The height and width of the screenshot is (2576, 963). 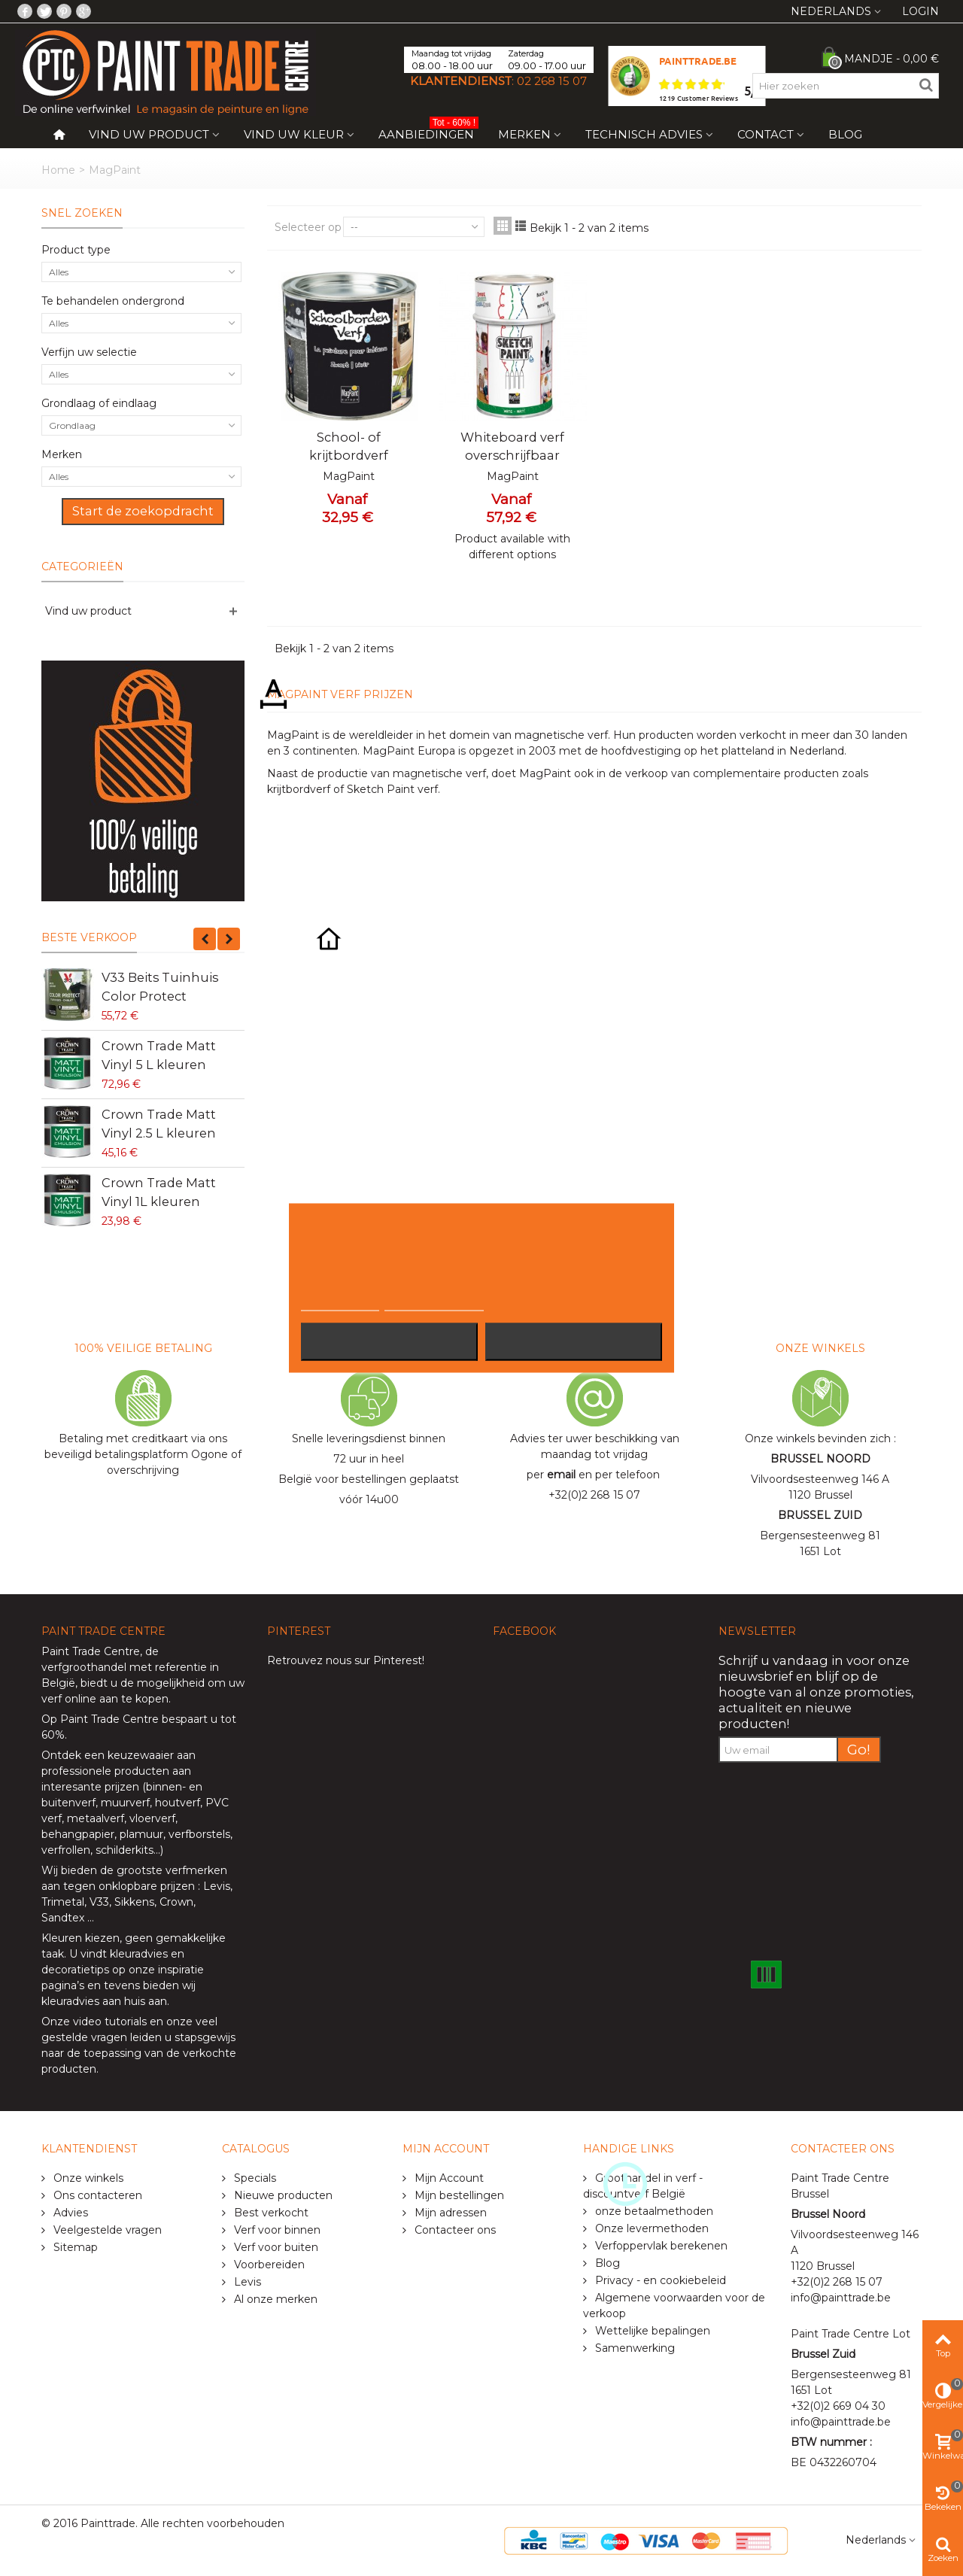 What do you see at coordinates (273, 694) in the screenshot?
I see `adjust letter spacing in text` at bounding box center [273, 694].